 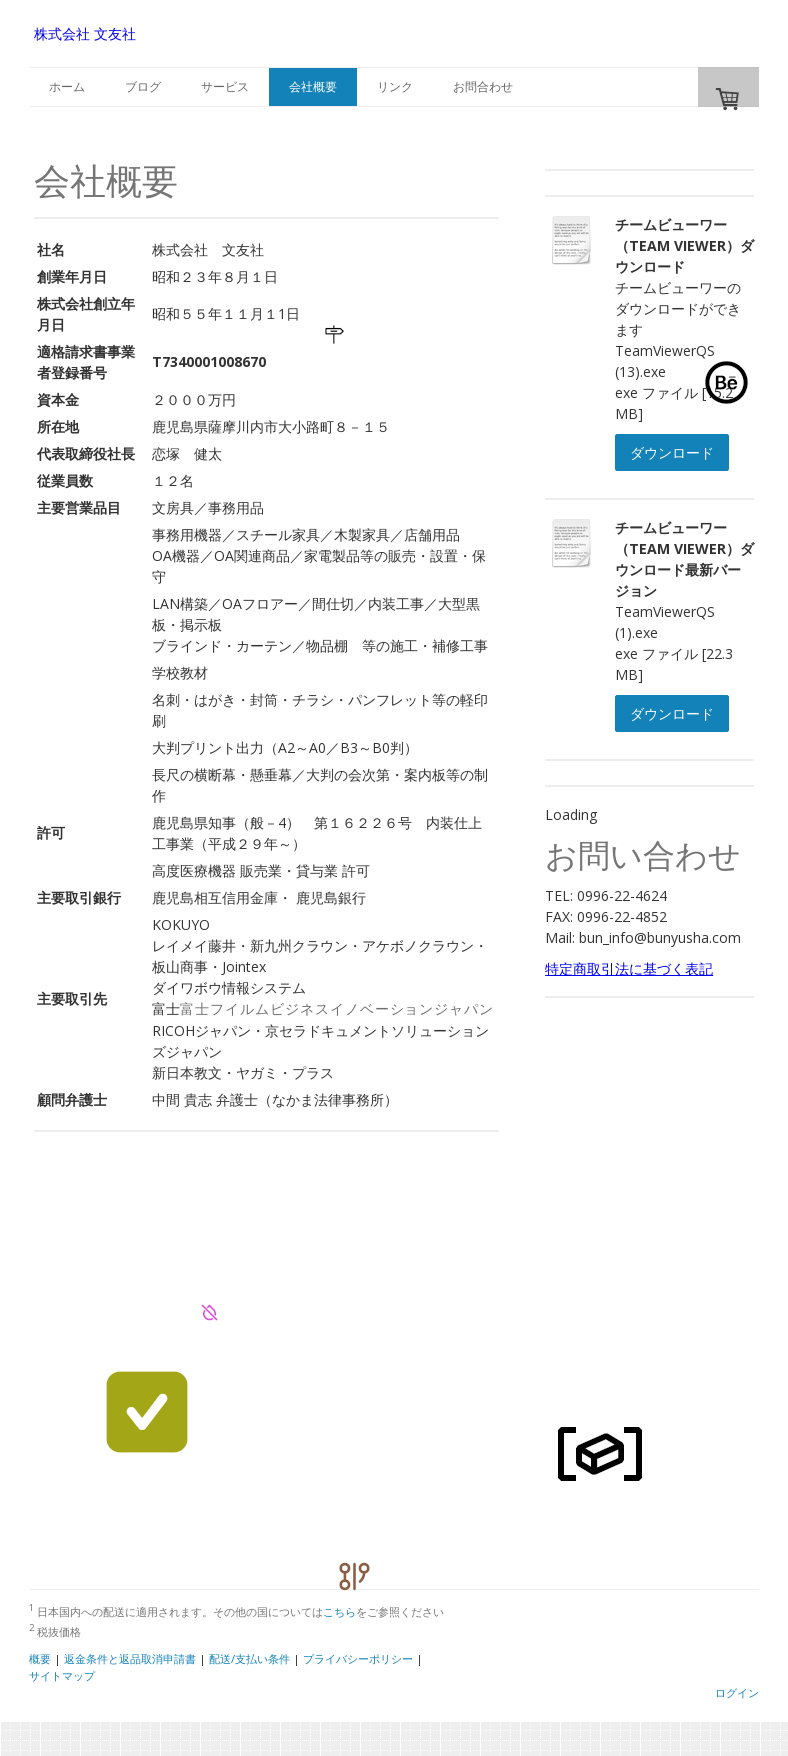 I want to click on disable water or liquid-related features, so click(x=209, y=1312).